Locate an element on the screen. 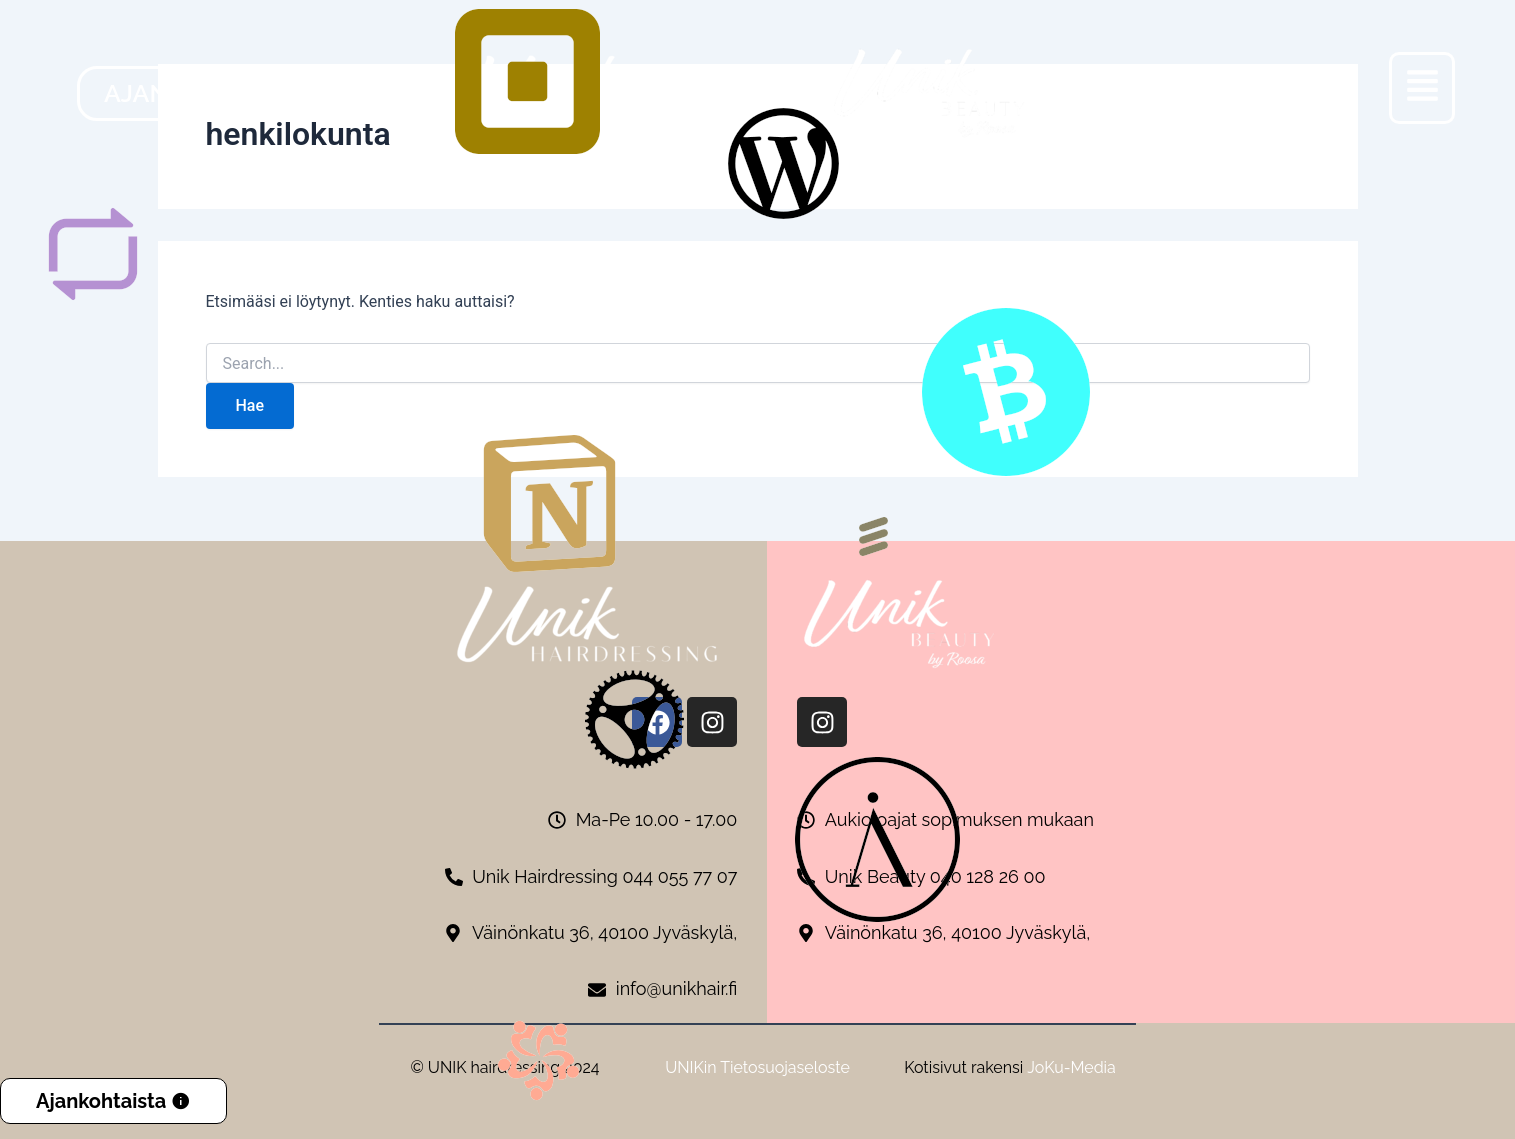  almalinux operating system logo is located at coordinates (538, 1060).